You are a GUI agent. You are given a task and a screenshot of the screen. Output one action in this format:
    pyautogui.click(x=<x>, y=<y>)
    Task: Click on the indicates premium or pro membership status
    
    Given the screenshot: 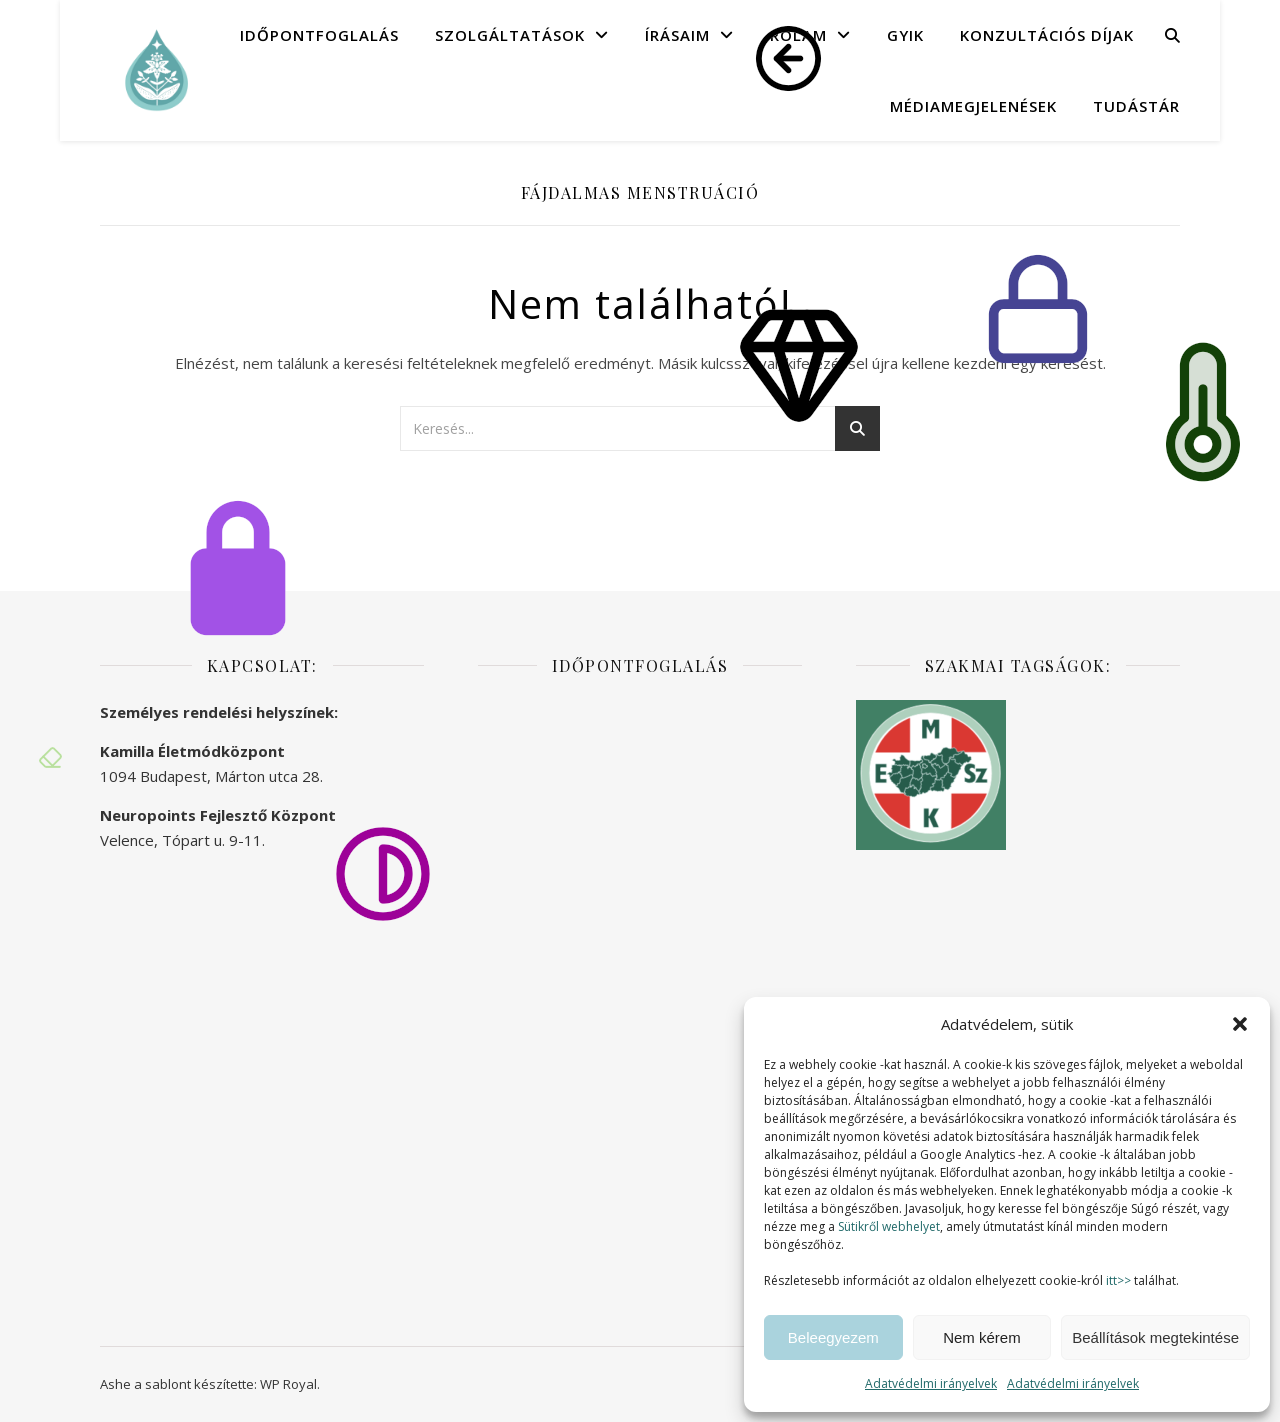 What is the action you would take?
    pyautogui.click(x=799, y=363)
    